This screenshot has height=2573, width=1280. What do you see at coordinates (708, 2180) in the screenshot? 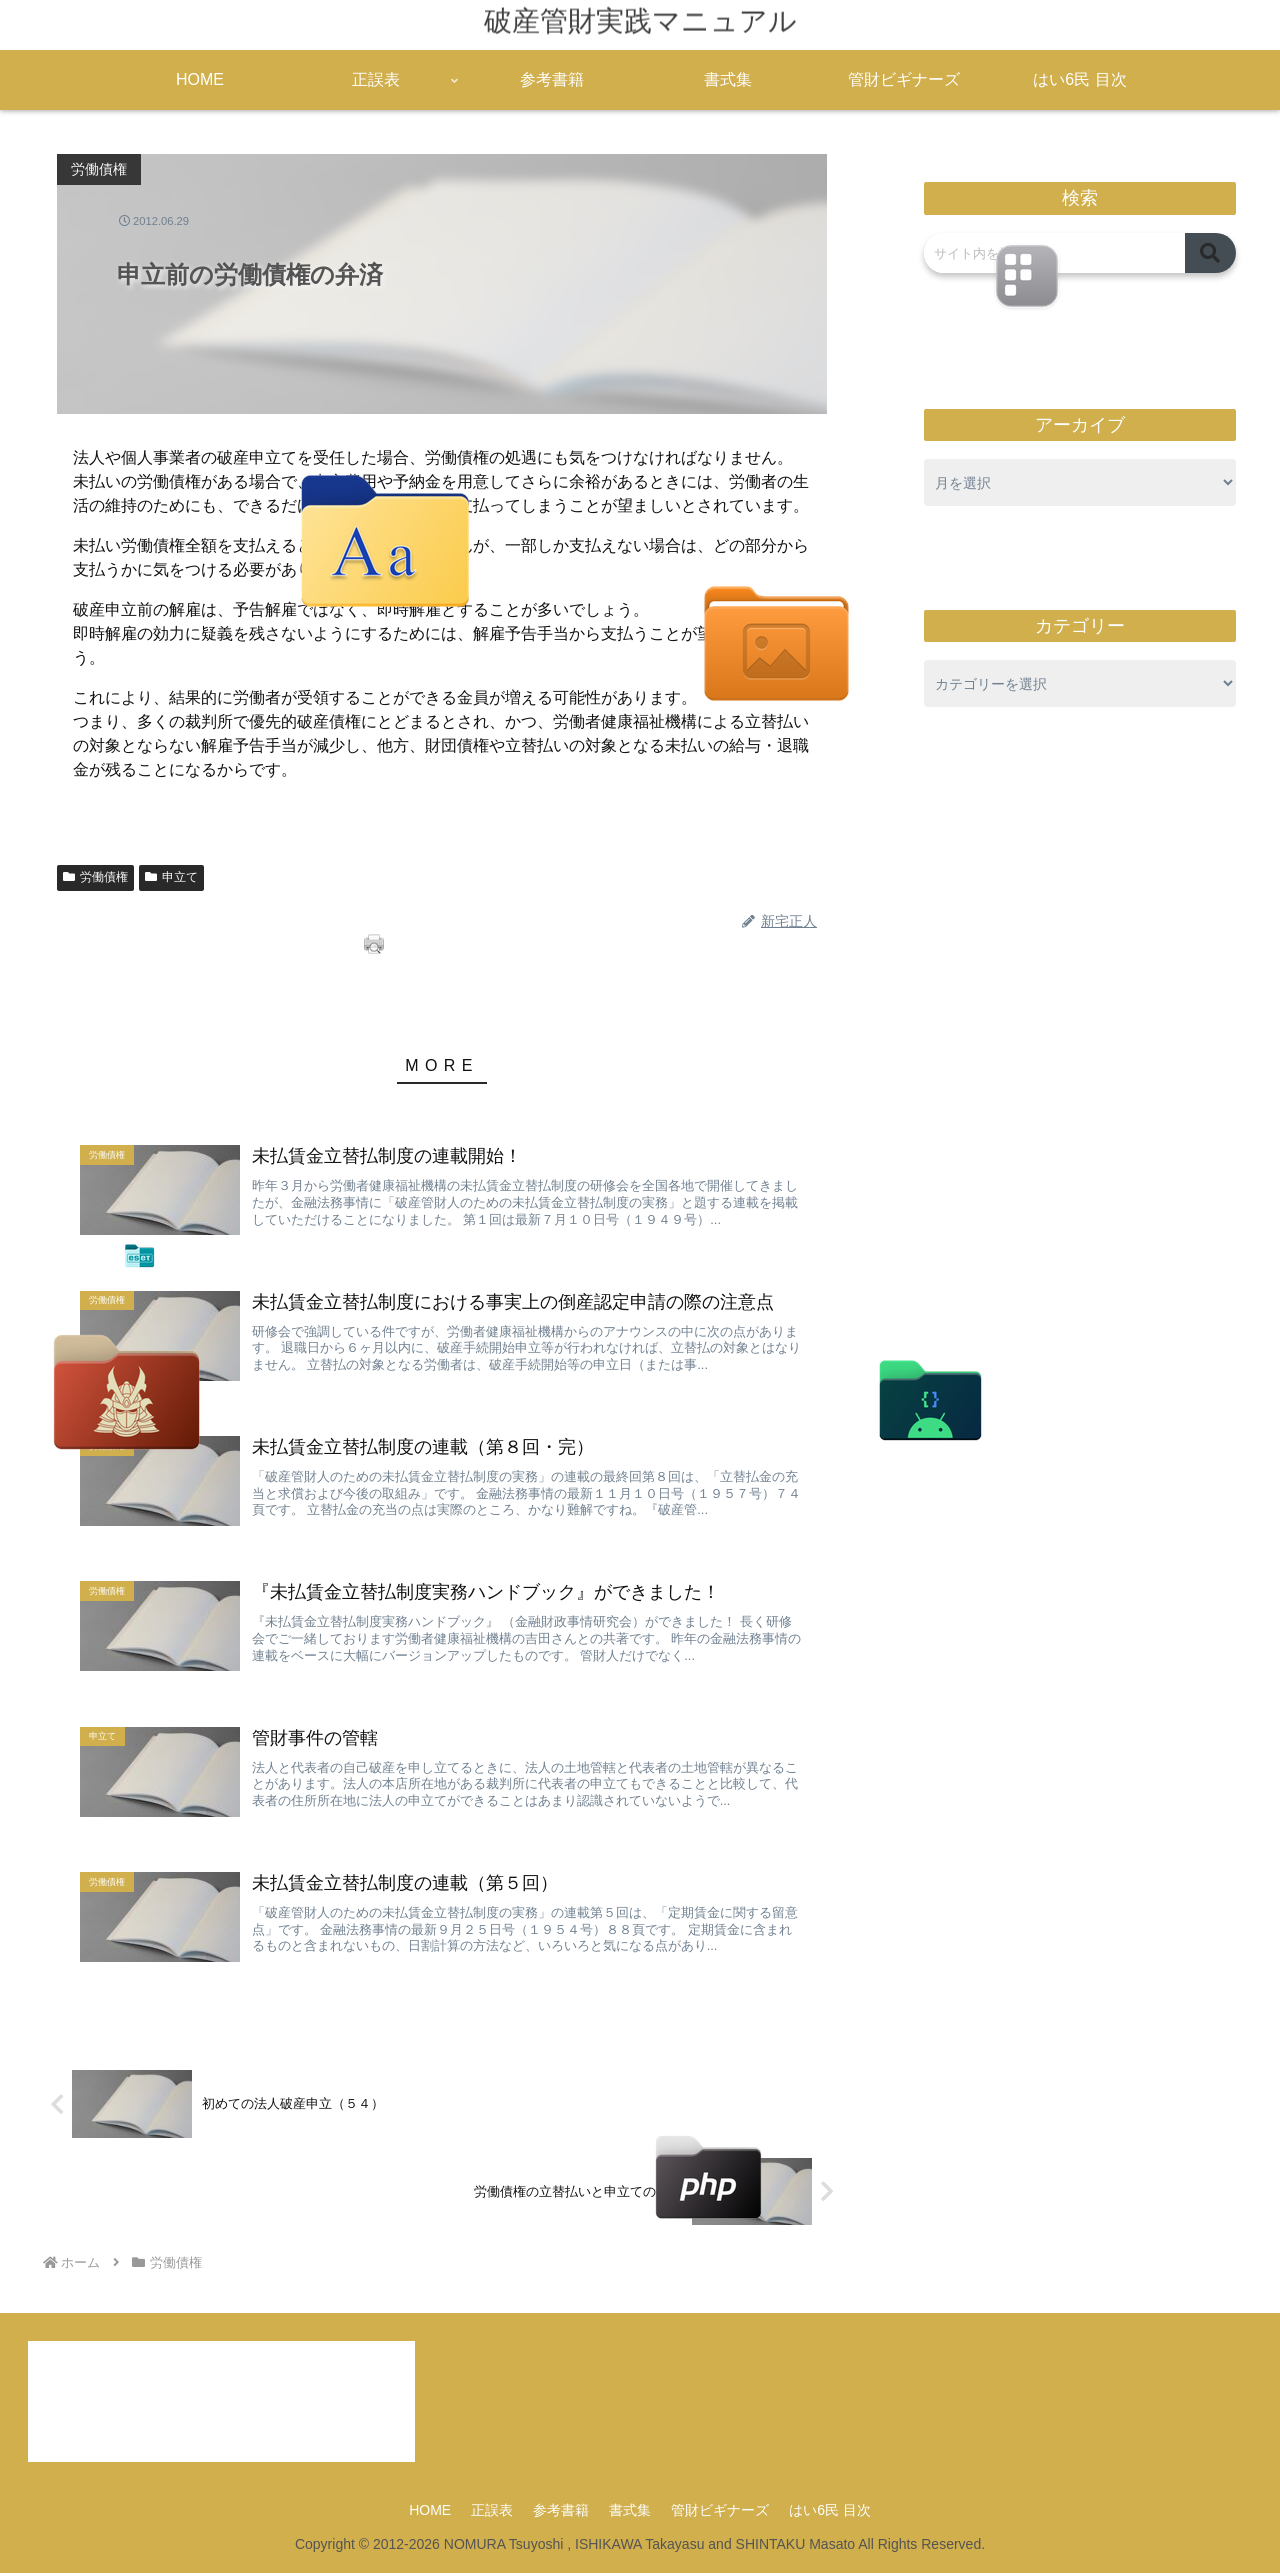
I see `folder containing php files` at bounding box center [708, 2180].